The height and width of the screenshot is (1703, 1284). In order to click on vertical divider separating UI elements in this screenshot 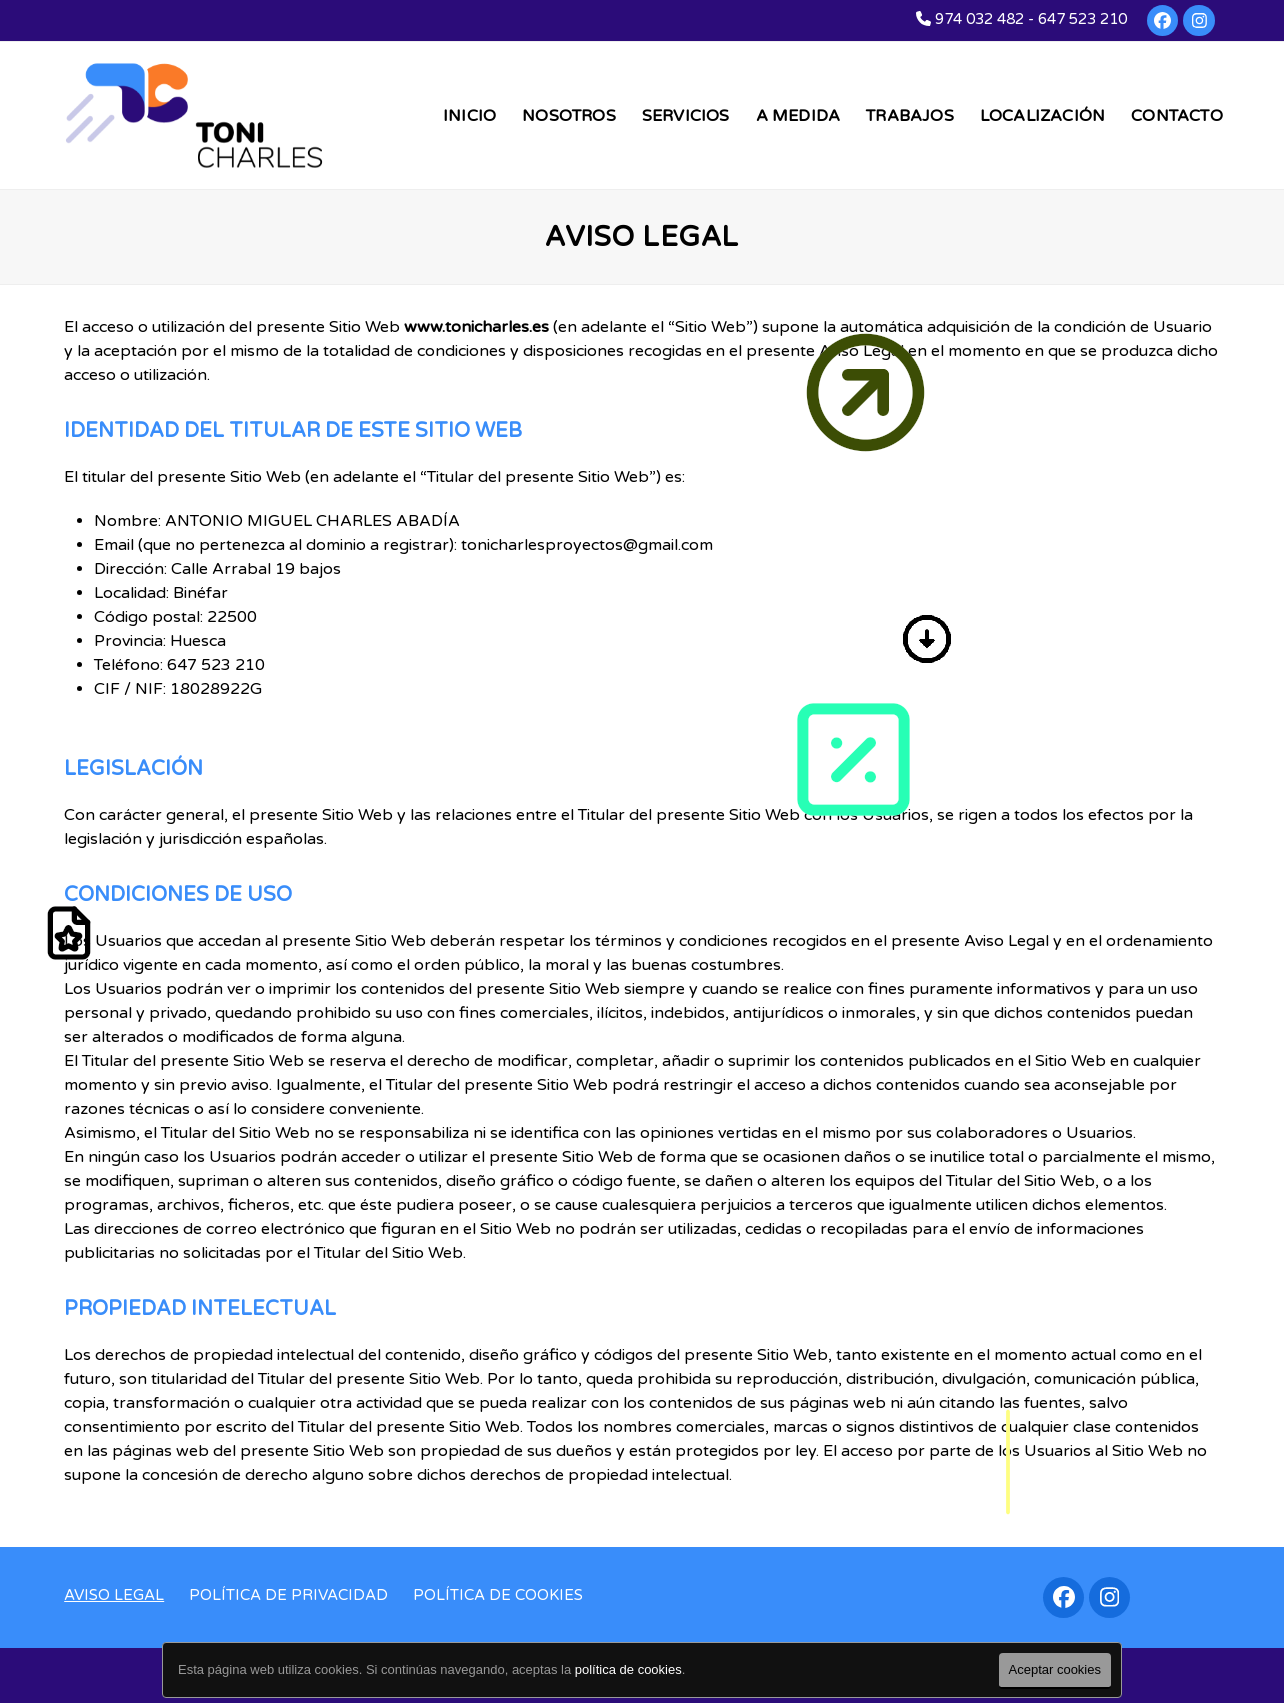, I will do `click(1008, 1462)`.